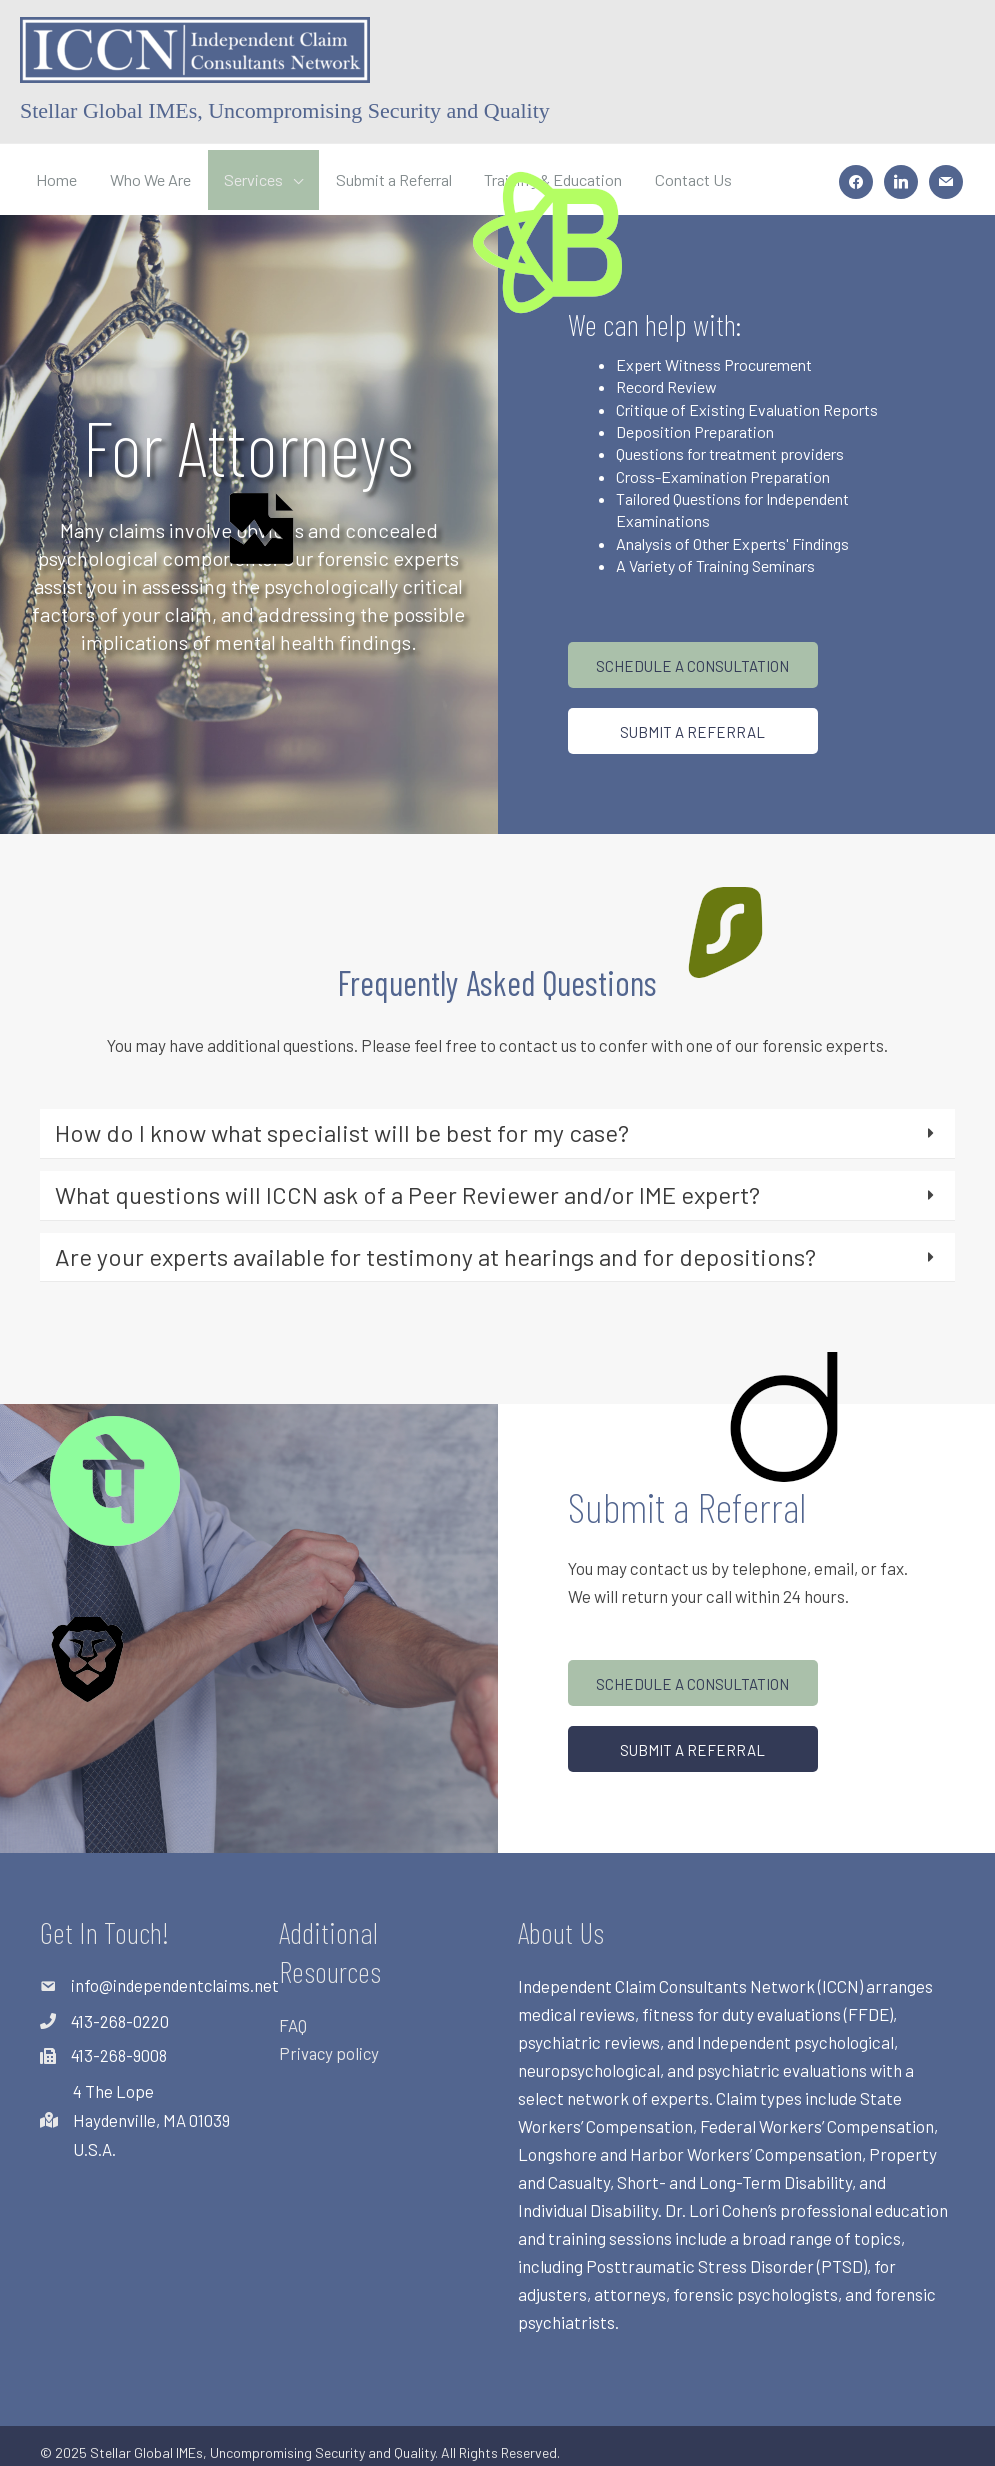 This screenshot has height=2466, width=995. What do you see at coordinates (87, 1659) in the screenshot?
I see `open brave browser` at bounding box center [87, 1659].